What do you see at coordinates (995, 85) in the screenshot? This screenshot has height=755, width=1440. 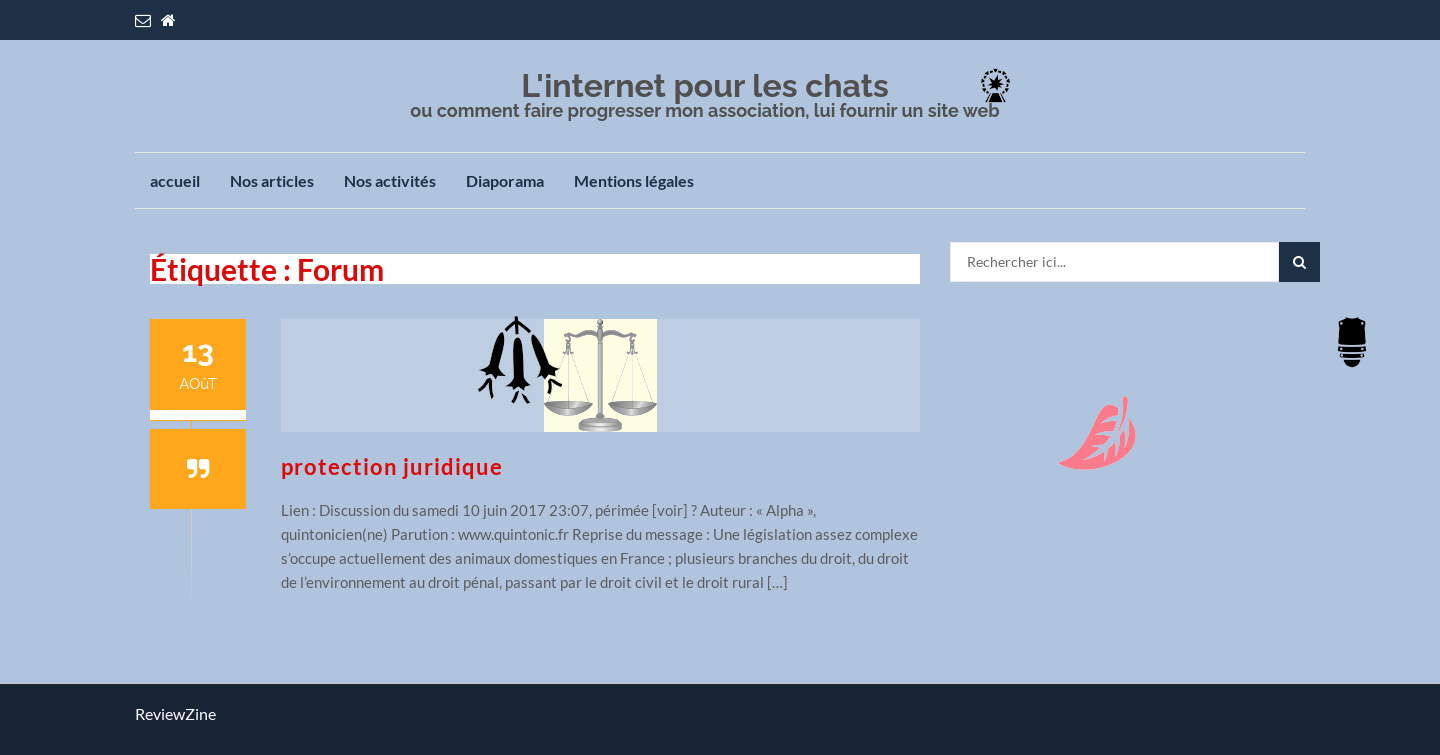 I see `access the stargate or portal feature` at bounding box center [995, 85].